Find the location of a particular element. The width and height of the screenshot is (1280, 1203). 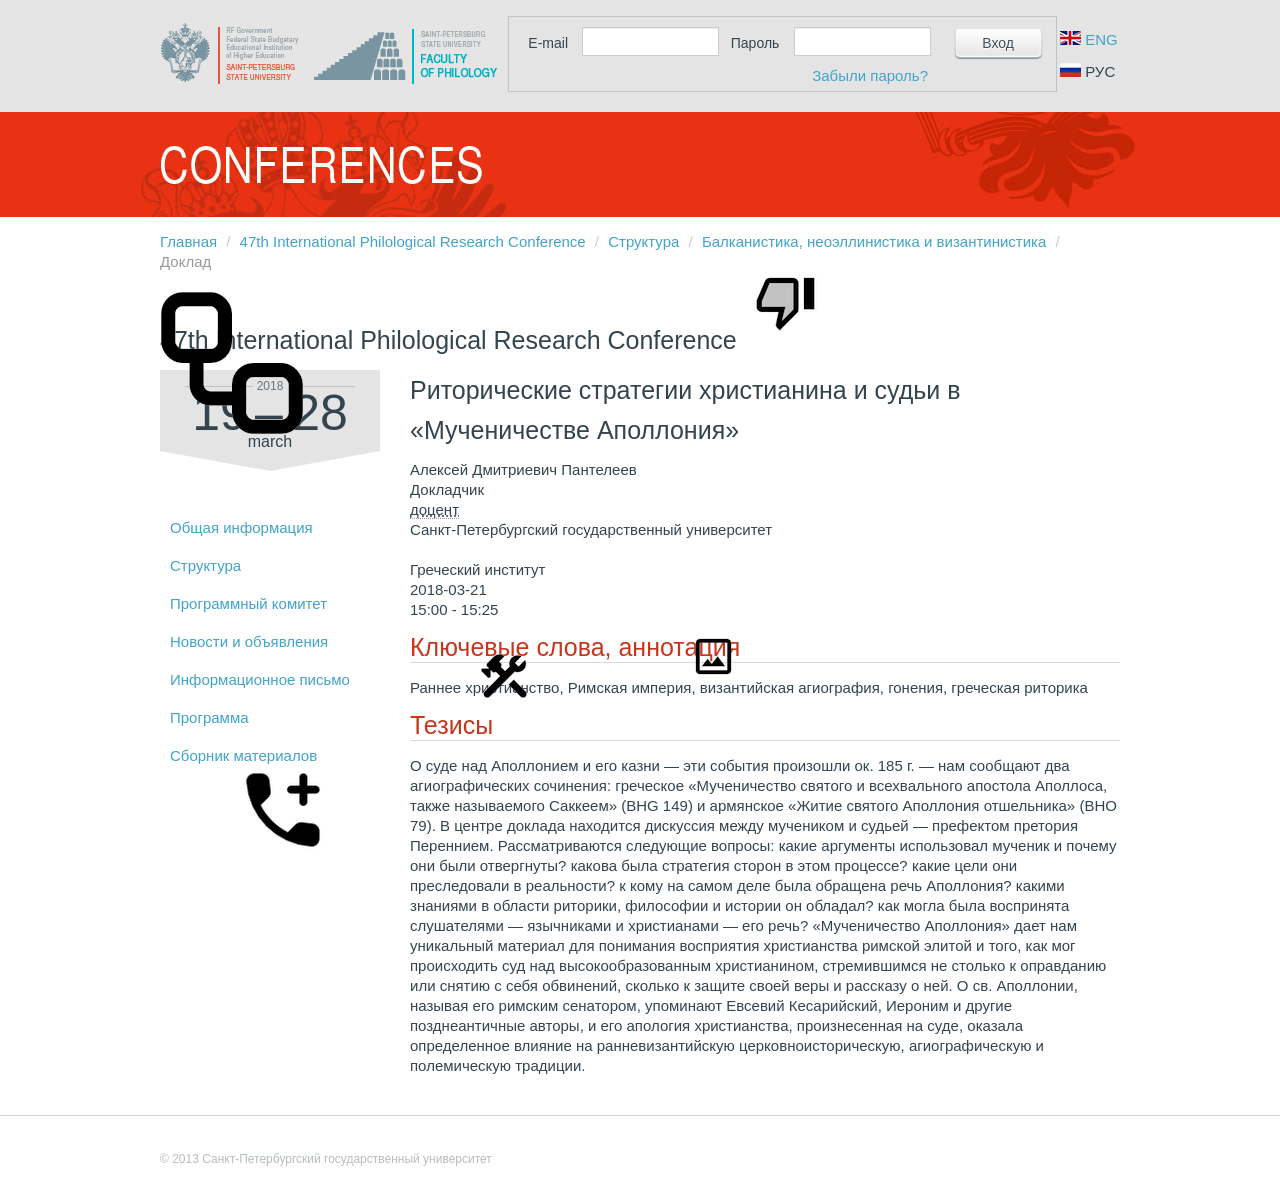

add a new contact to your phone is located at coordinates (283, 810).